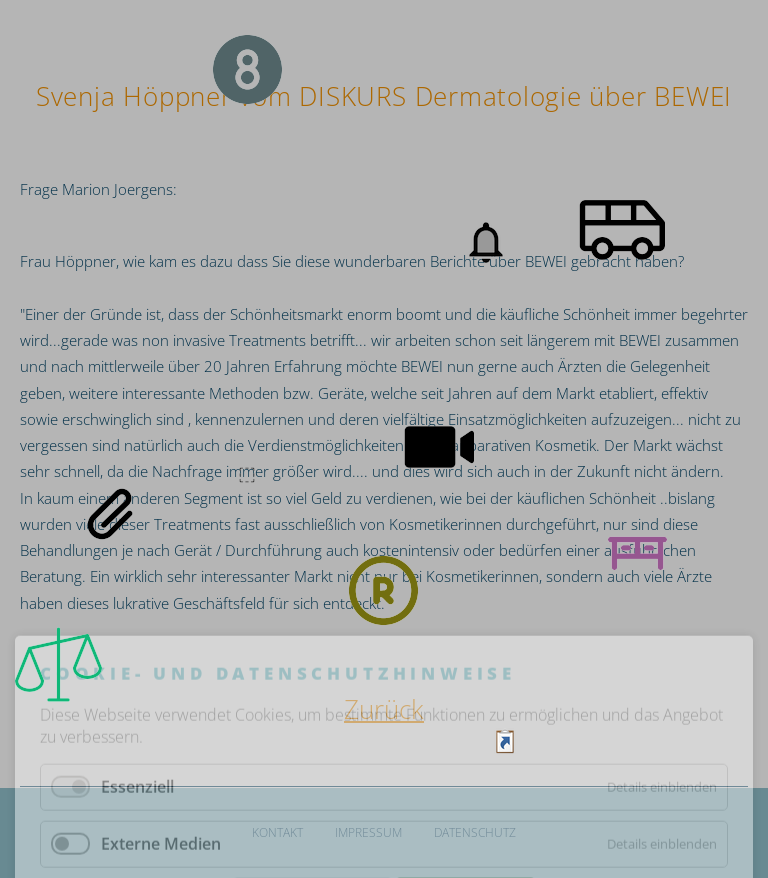 The image size is (768, 878). Describe the element at coordinates (58, 664) in the screenshot. I see `compare items or options` at that location.